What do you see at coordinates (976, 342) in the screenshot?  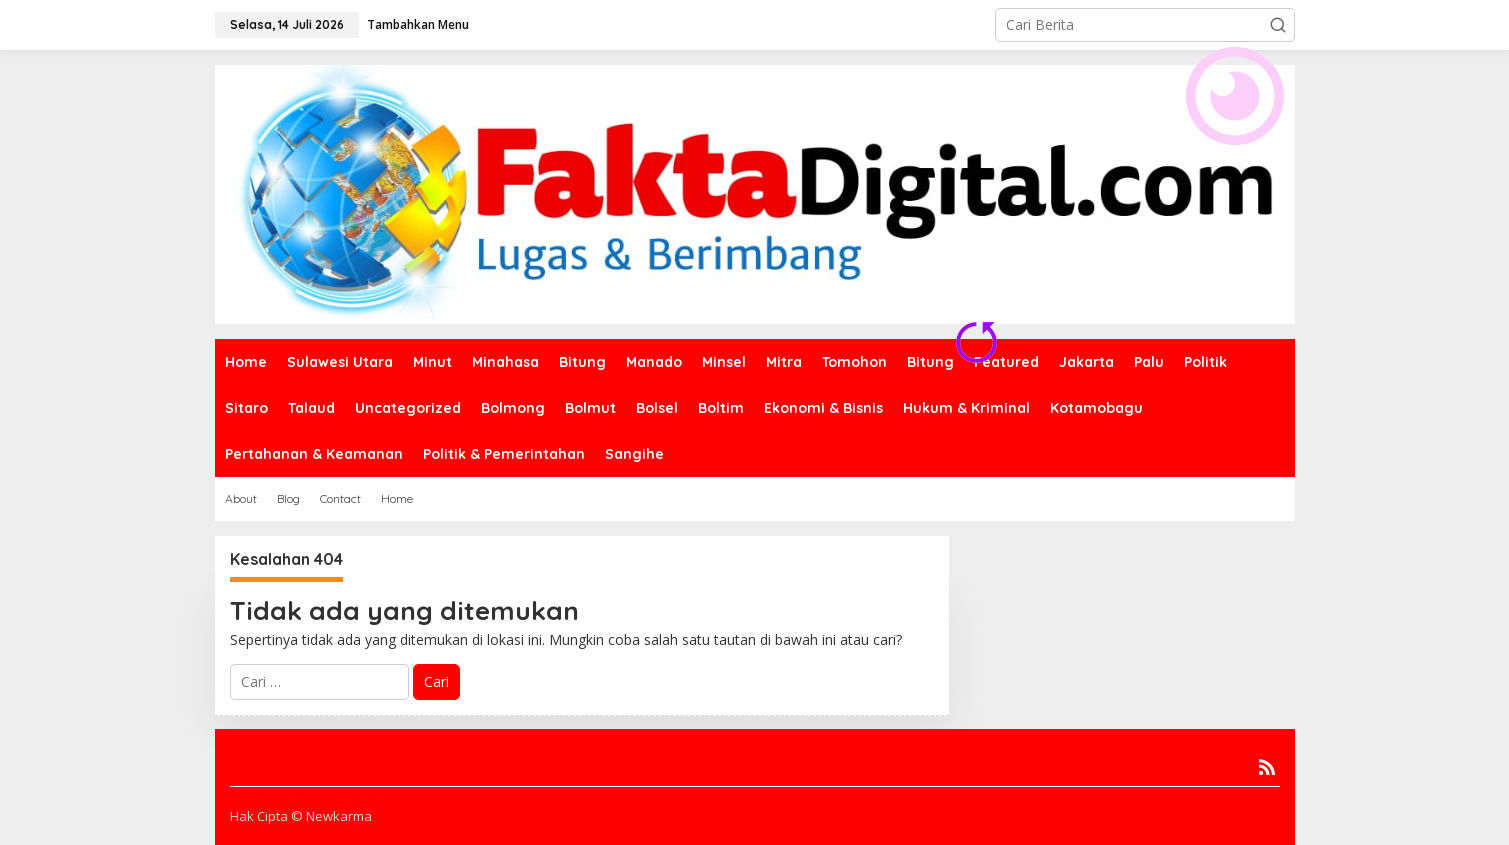 I see `reset to previous state` at bounding box center [976, 342].